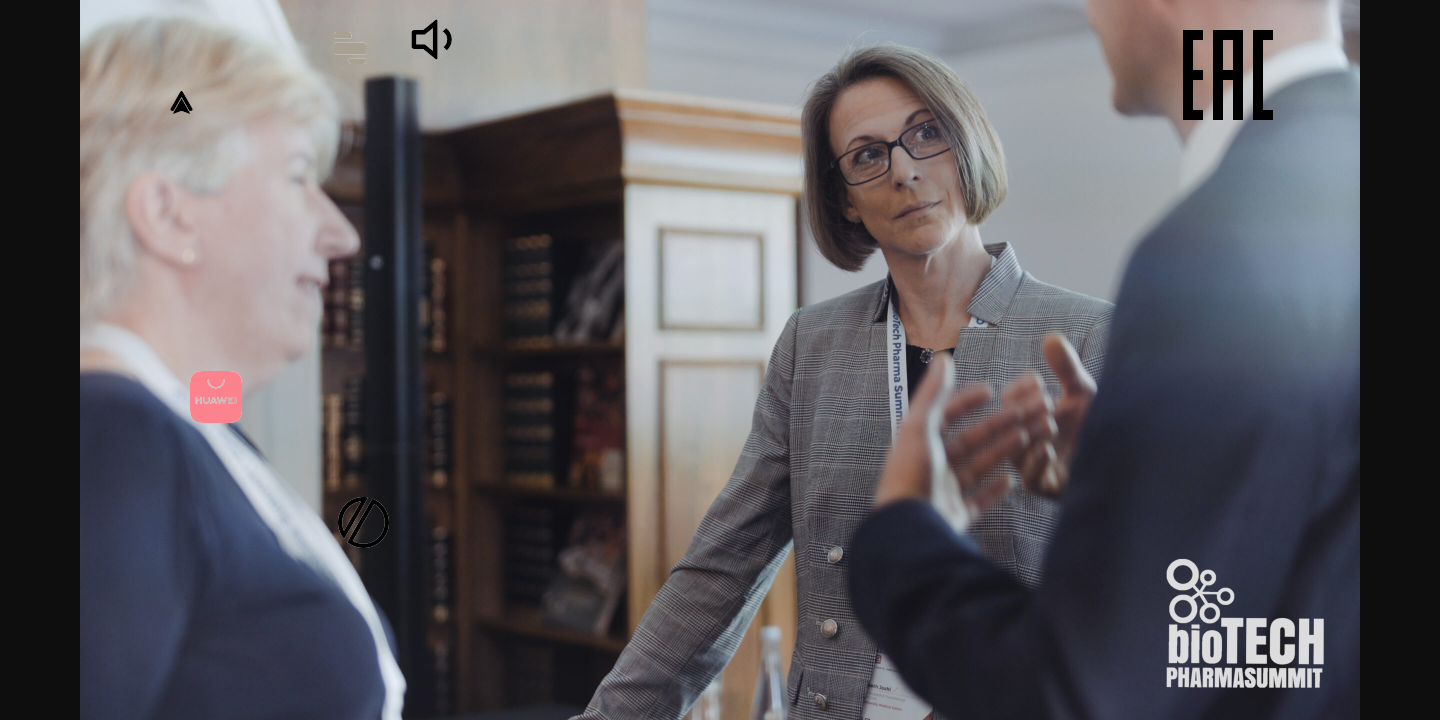 The width and height of the screenshot is (1440, 720). I want to click on retool app or service logo, so click(350, 48).